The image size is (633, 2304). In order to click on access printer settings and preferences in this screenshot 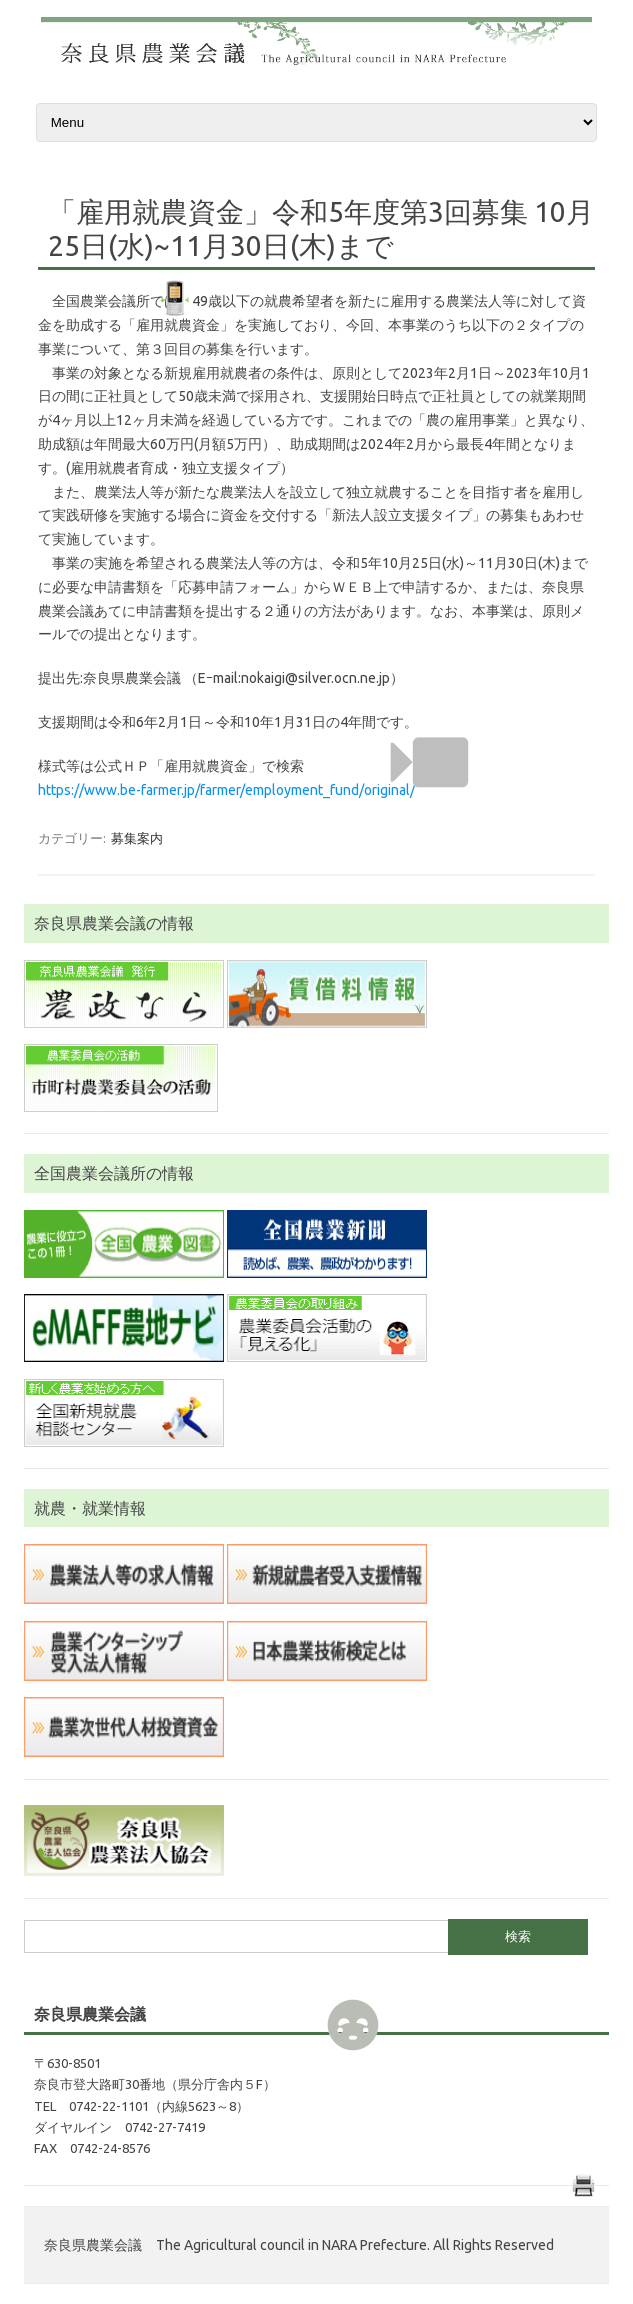, I will do `click(583, 2185)`.